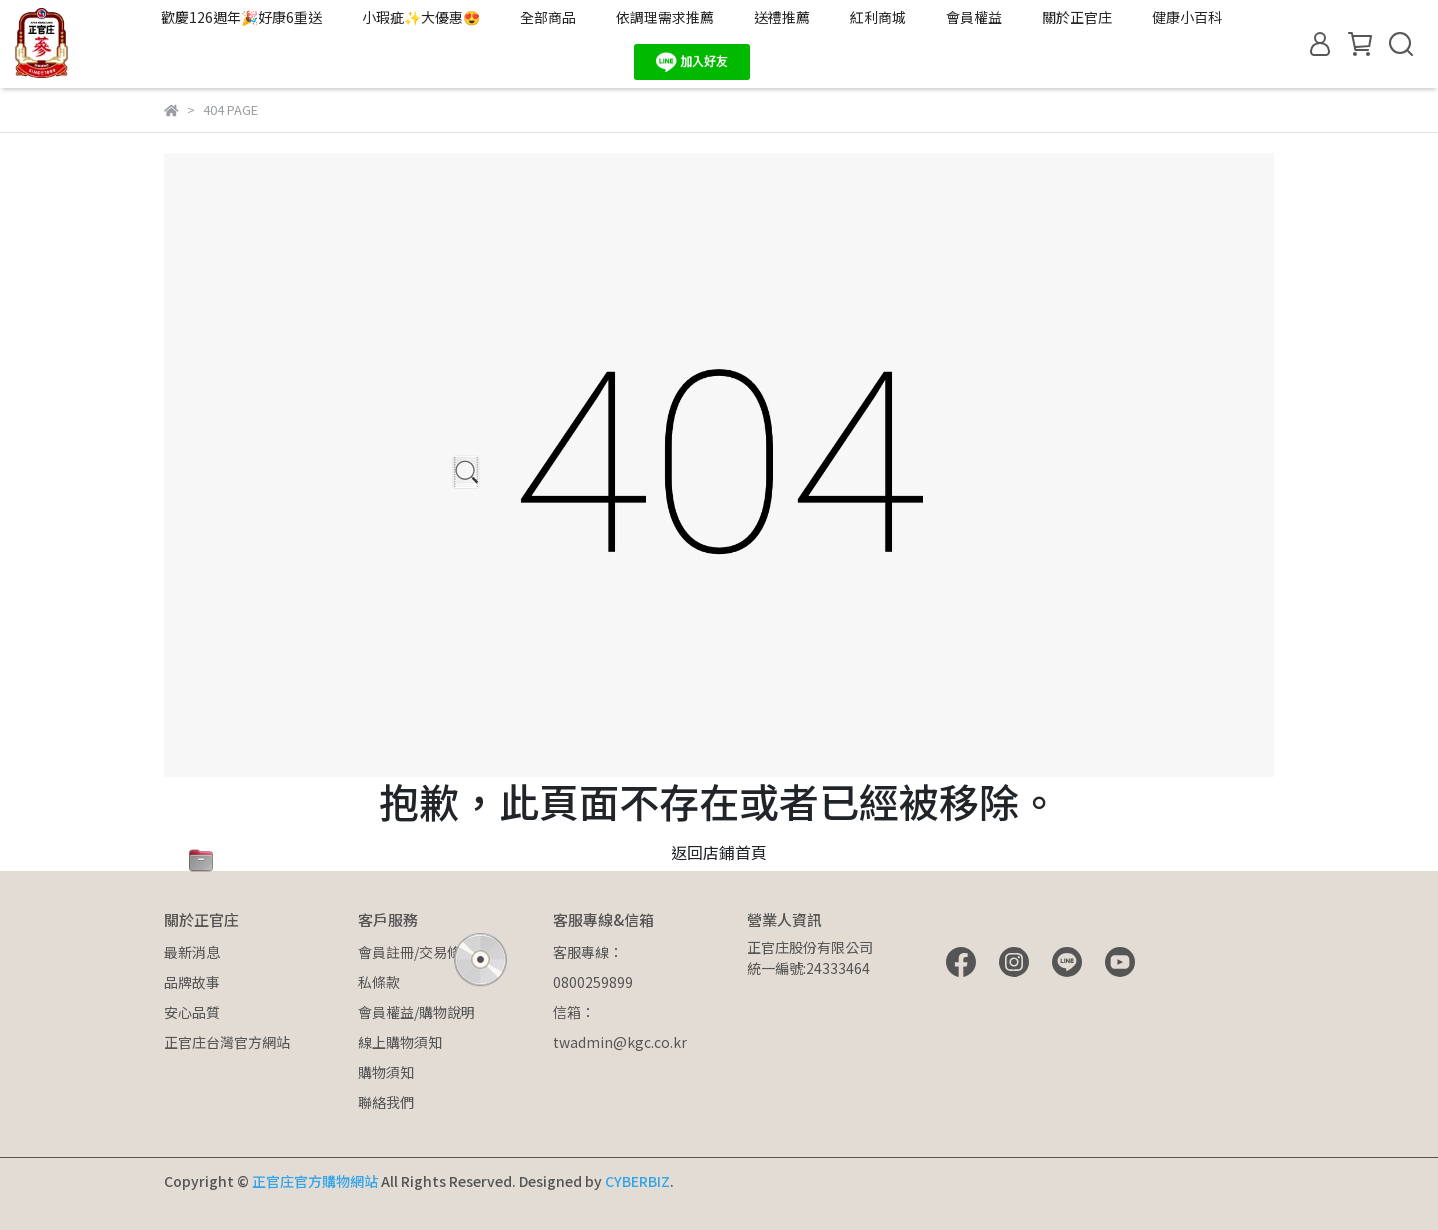 The image size is (1438, 1230). I want to click on open the nautilus file manager, so click(201, 860).